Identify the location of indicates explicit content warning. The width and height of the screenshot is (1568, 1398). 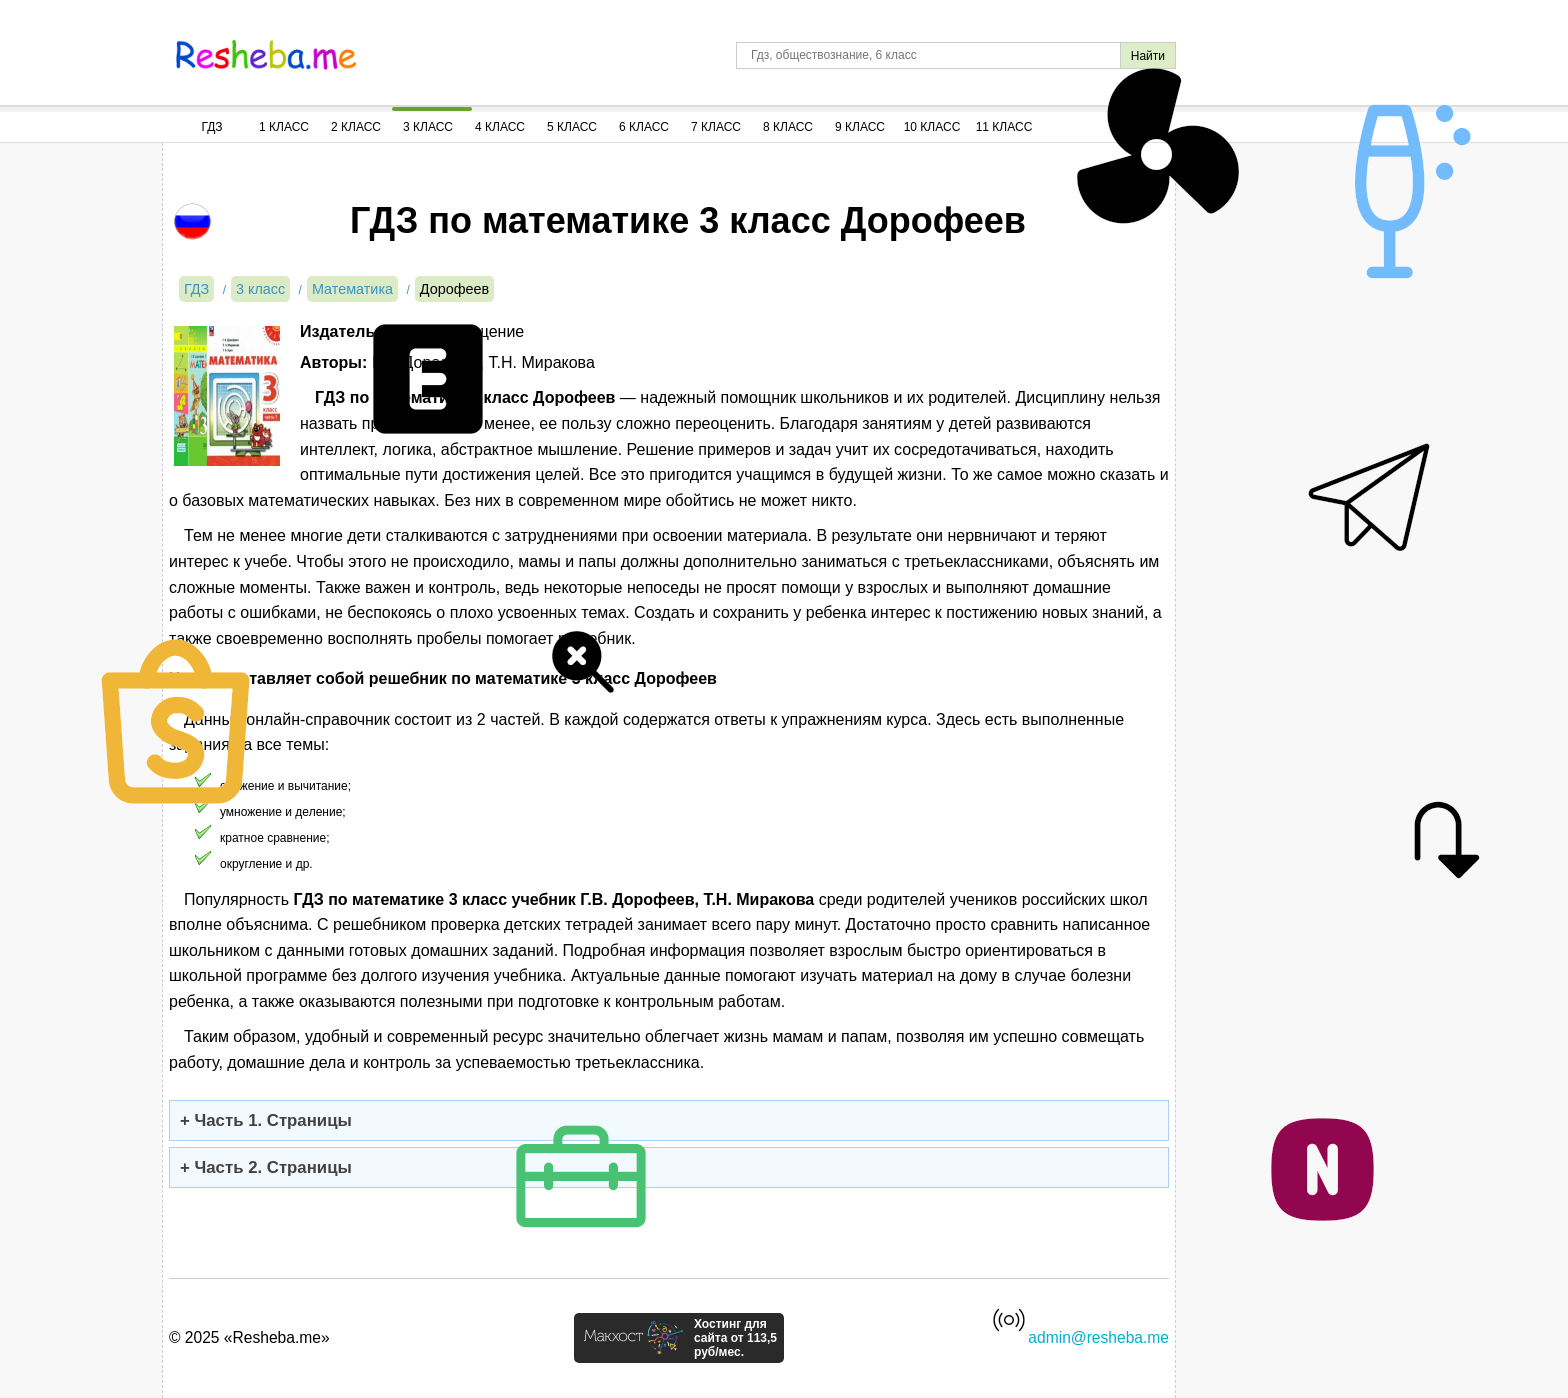
(428, 379).